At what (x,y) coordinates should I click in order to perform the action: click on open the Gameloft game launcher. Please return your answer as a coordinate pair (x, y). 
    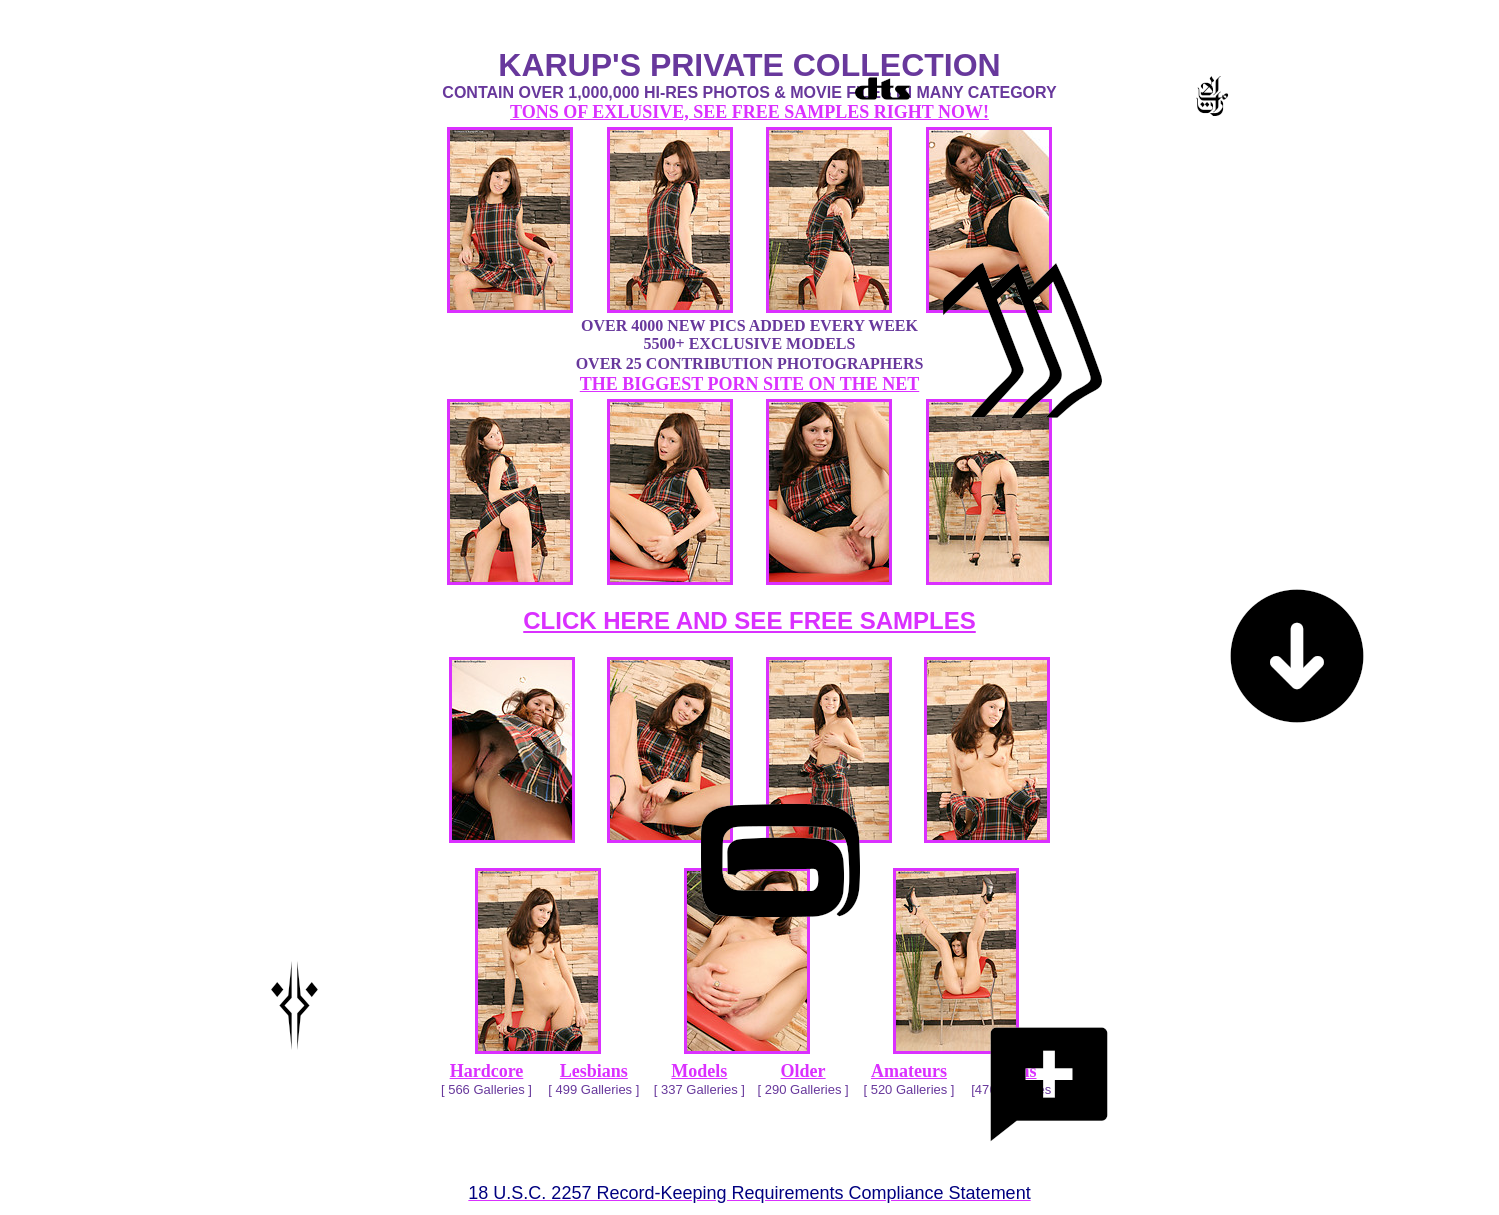
    Looking at the image, I should click on (780, 860).